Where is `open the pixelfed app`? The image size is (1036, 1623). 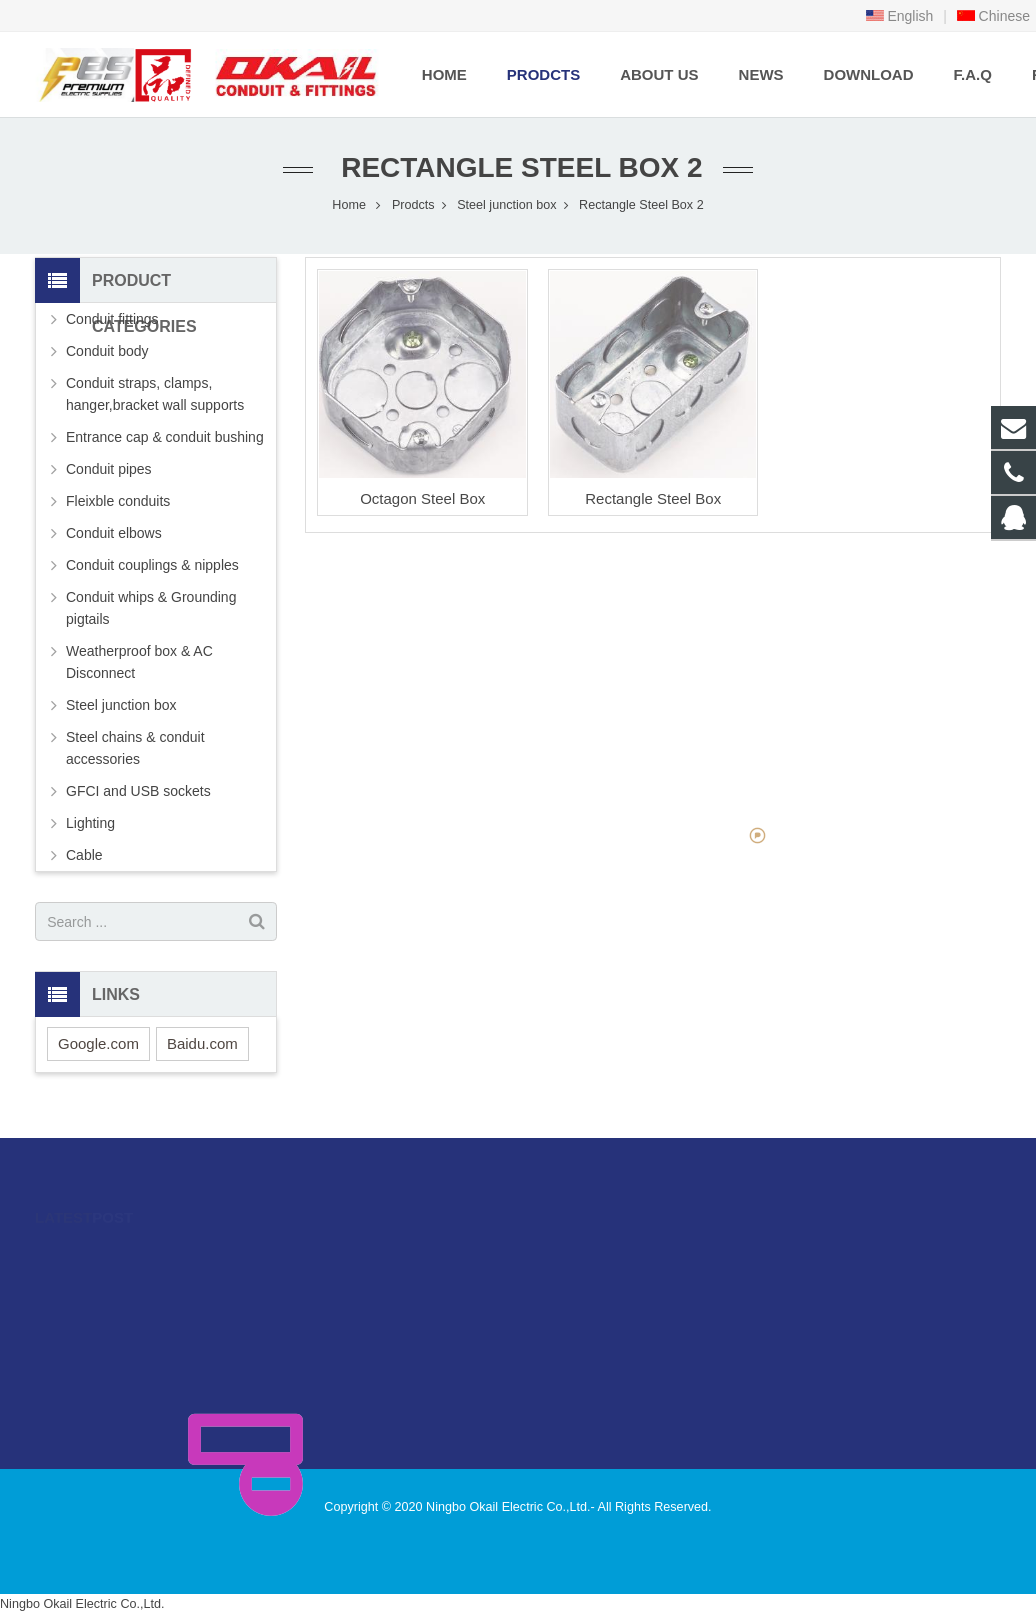
open the pixelfed app is located at coordinates (757, 835).